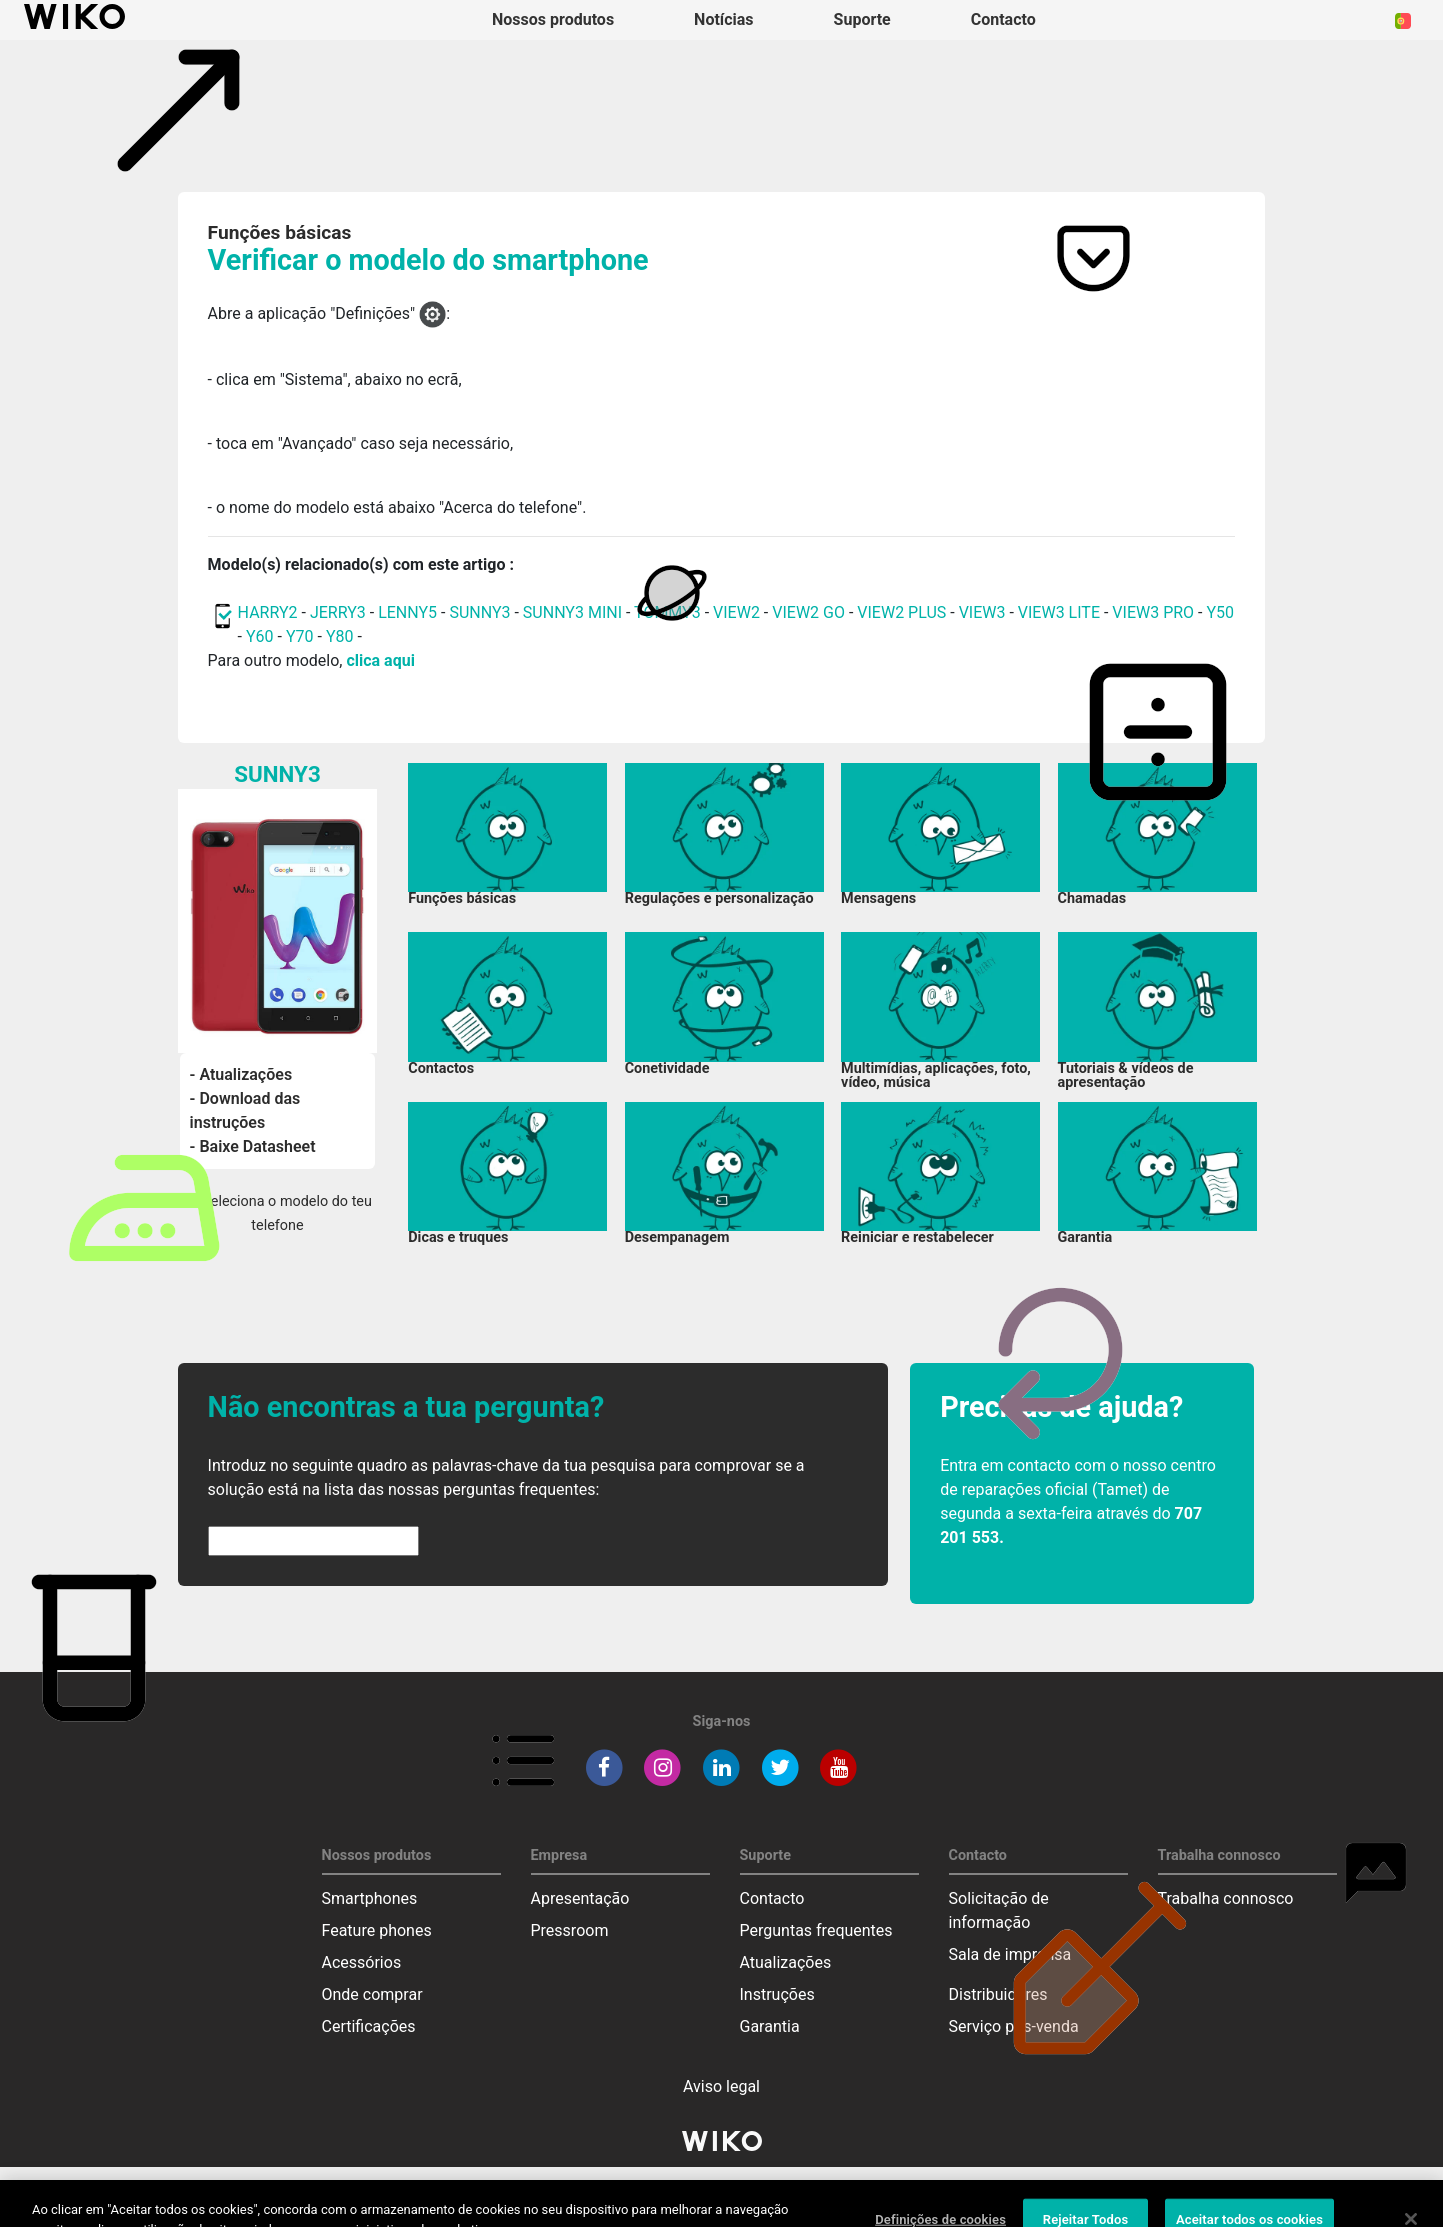 The height and width of the screenshot is (2227, 1443). I want to click on select high heat ironing setting, so click(145, 1208).